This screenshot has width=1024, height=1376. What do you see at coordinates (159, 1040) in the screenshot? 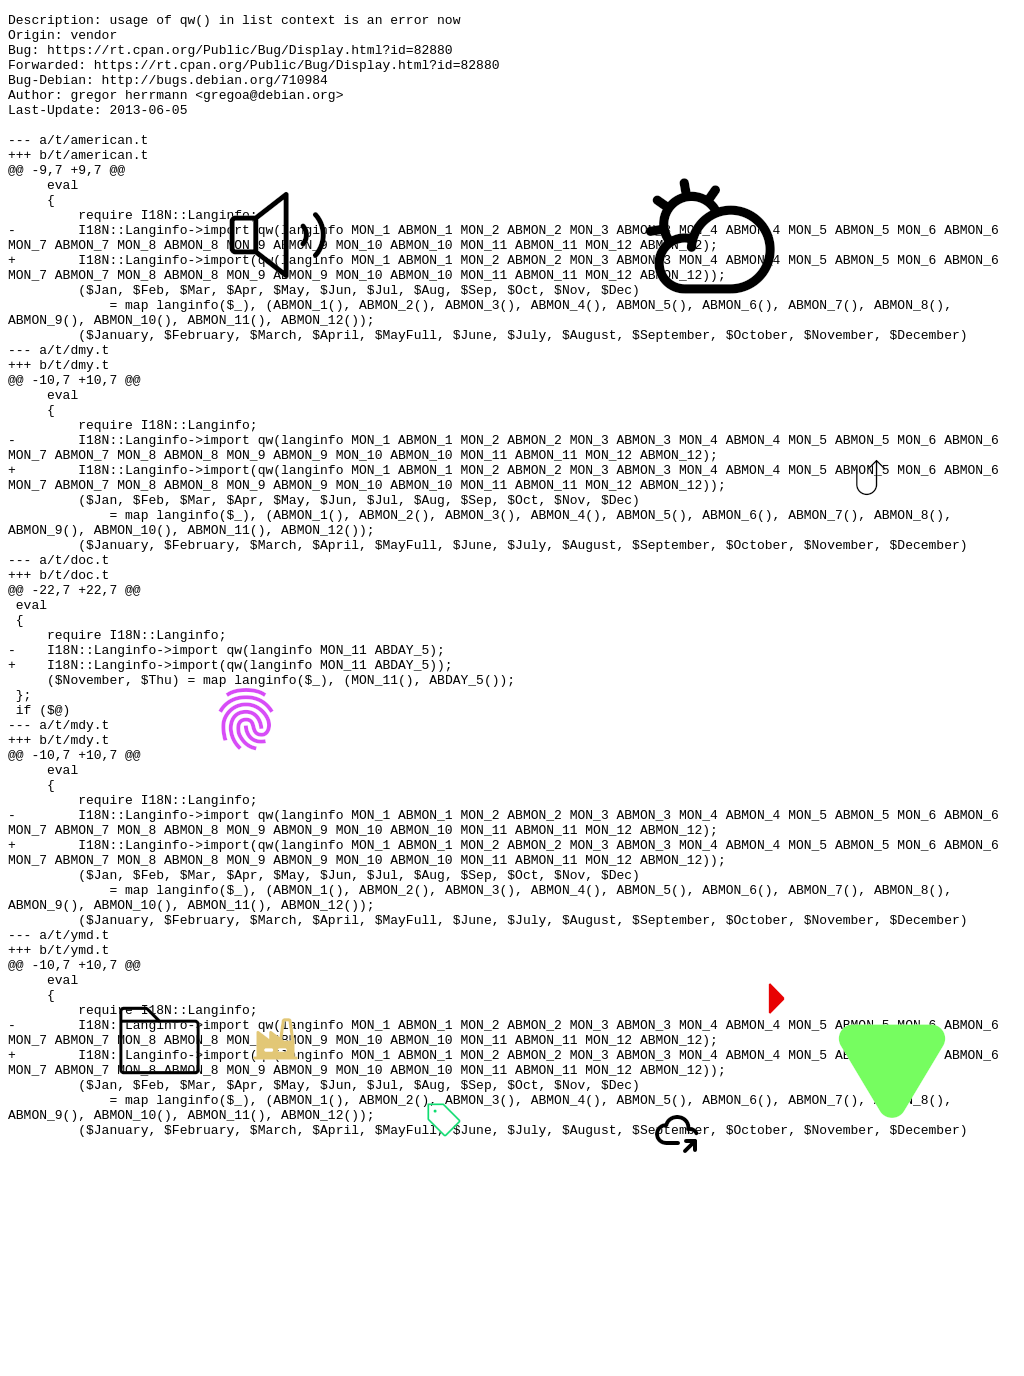
I see `access your files and documents` at bounding box center [159, 1040].